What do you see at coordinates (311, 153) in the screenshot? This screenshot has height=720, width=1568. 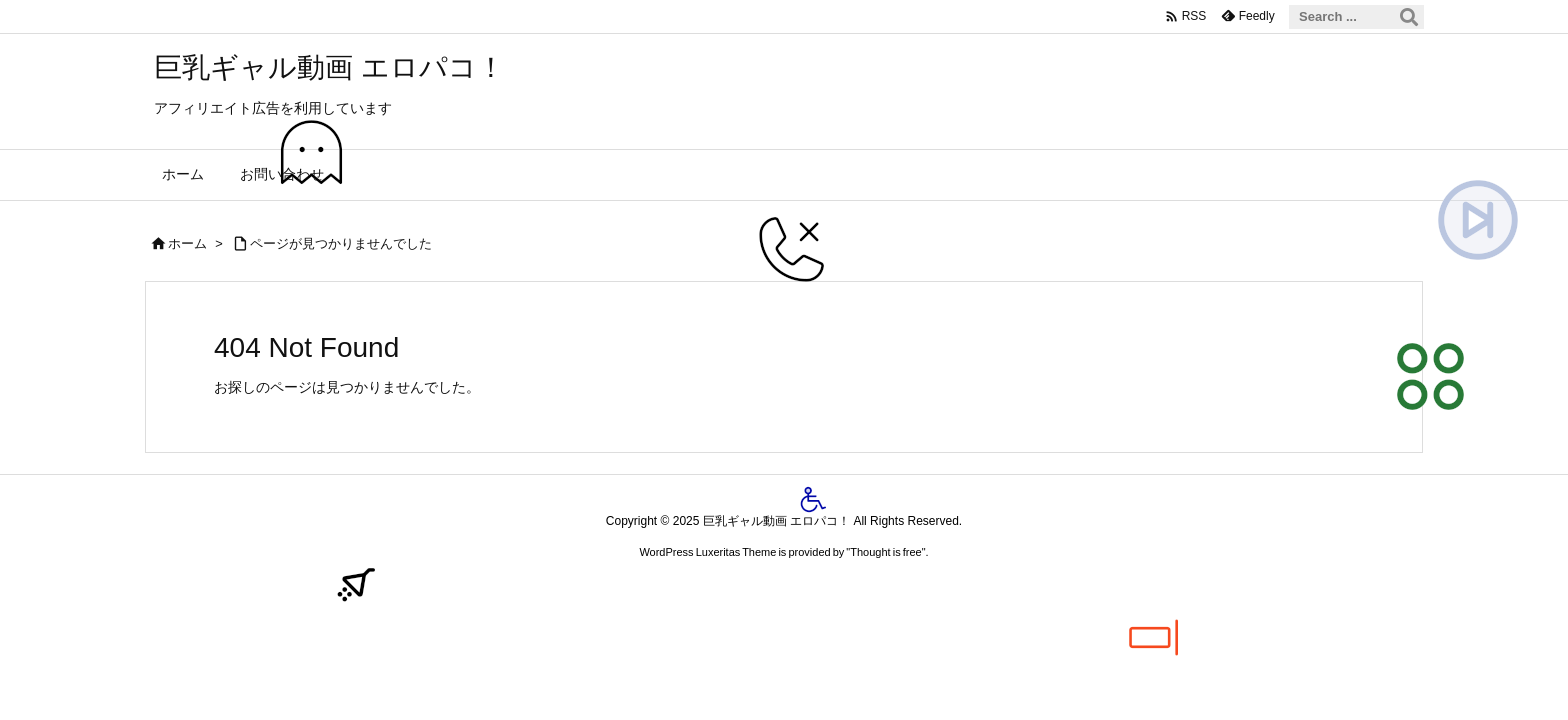 I see `toggle ghost mode or invisible status` at bounding box center [311, 153].